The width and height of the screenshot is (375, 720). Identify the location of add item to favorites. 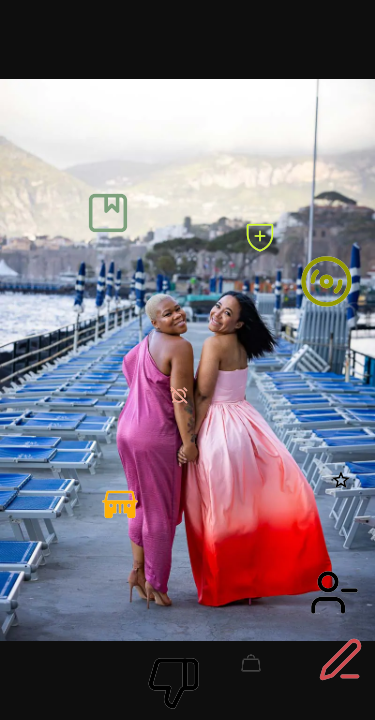
(341, 480).